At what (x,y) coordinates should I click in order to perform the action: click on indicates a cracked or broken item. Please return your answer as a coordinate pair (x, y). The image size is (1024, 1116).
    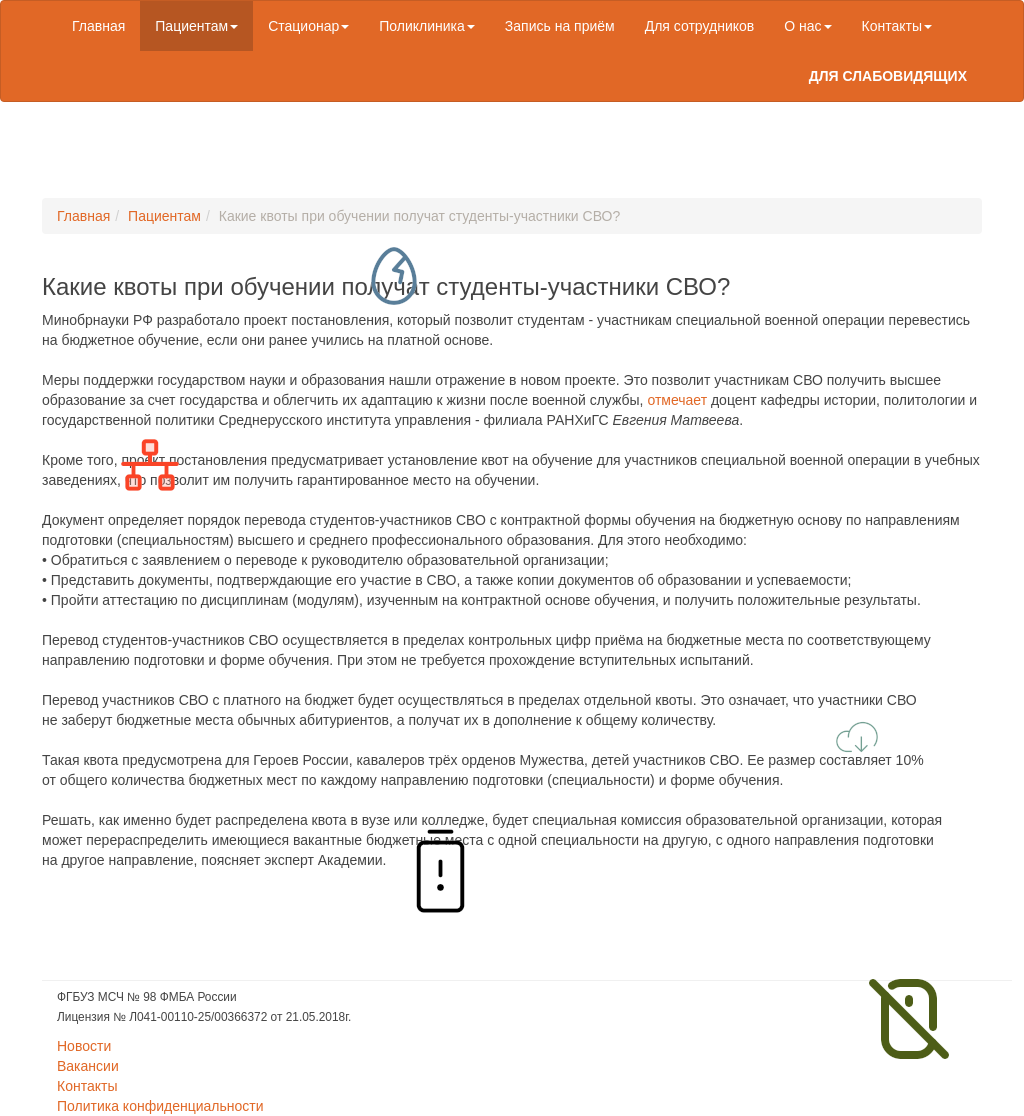
    Looking at the image, I should click on (394, 276).